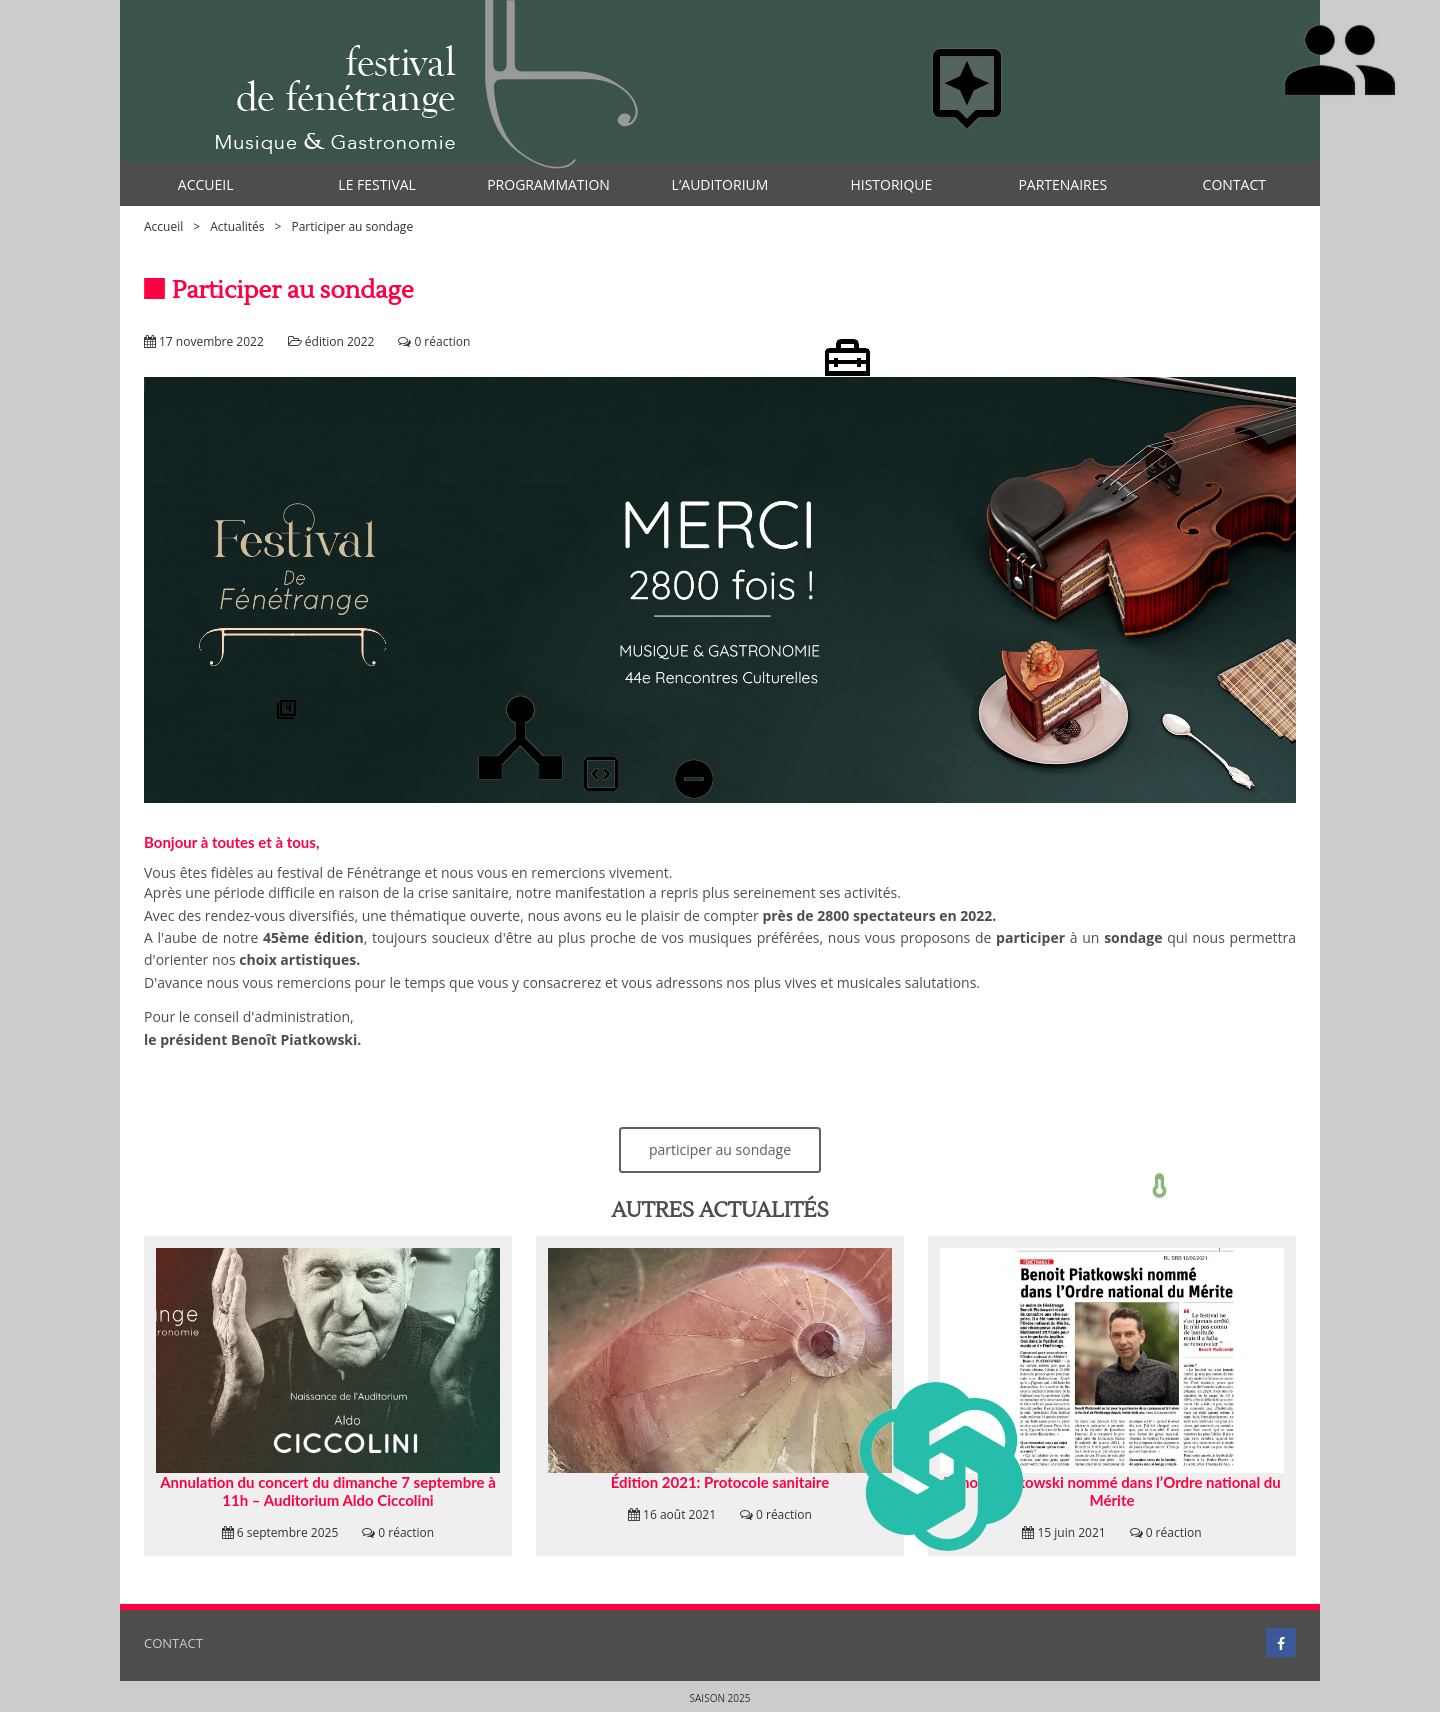 The image size is (1440, 1712). Describe the element at coordinates (941, 1466) in the screenshot. I see `open OpenAI or ChatGPT app` at that location.